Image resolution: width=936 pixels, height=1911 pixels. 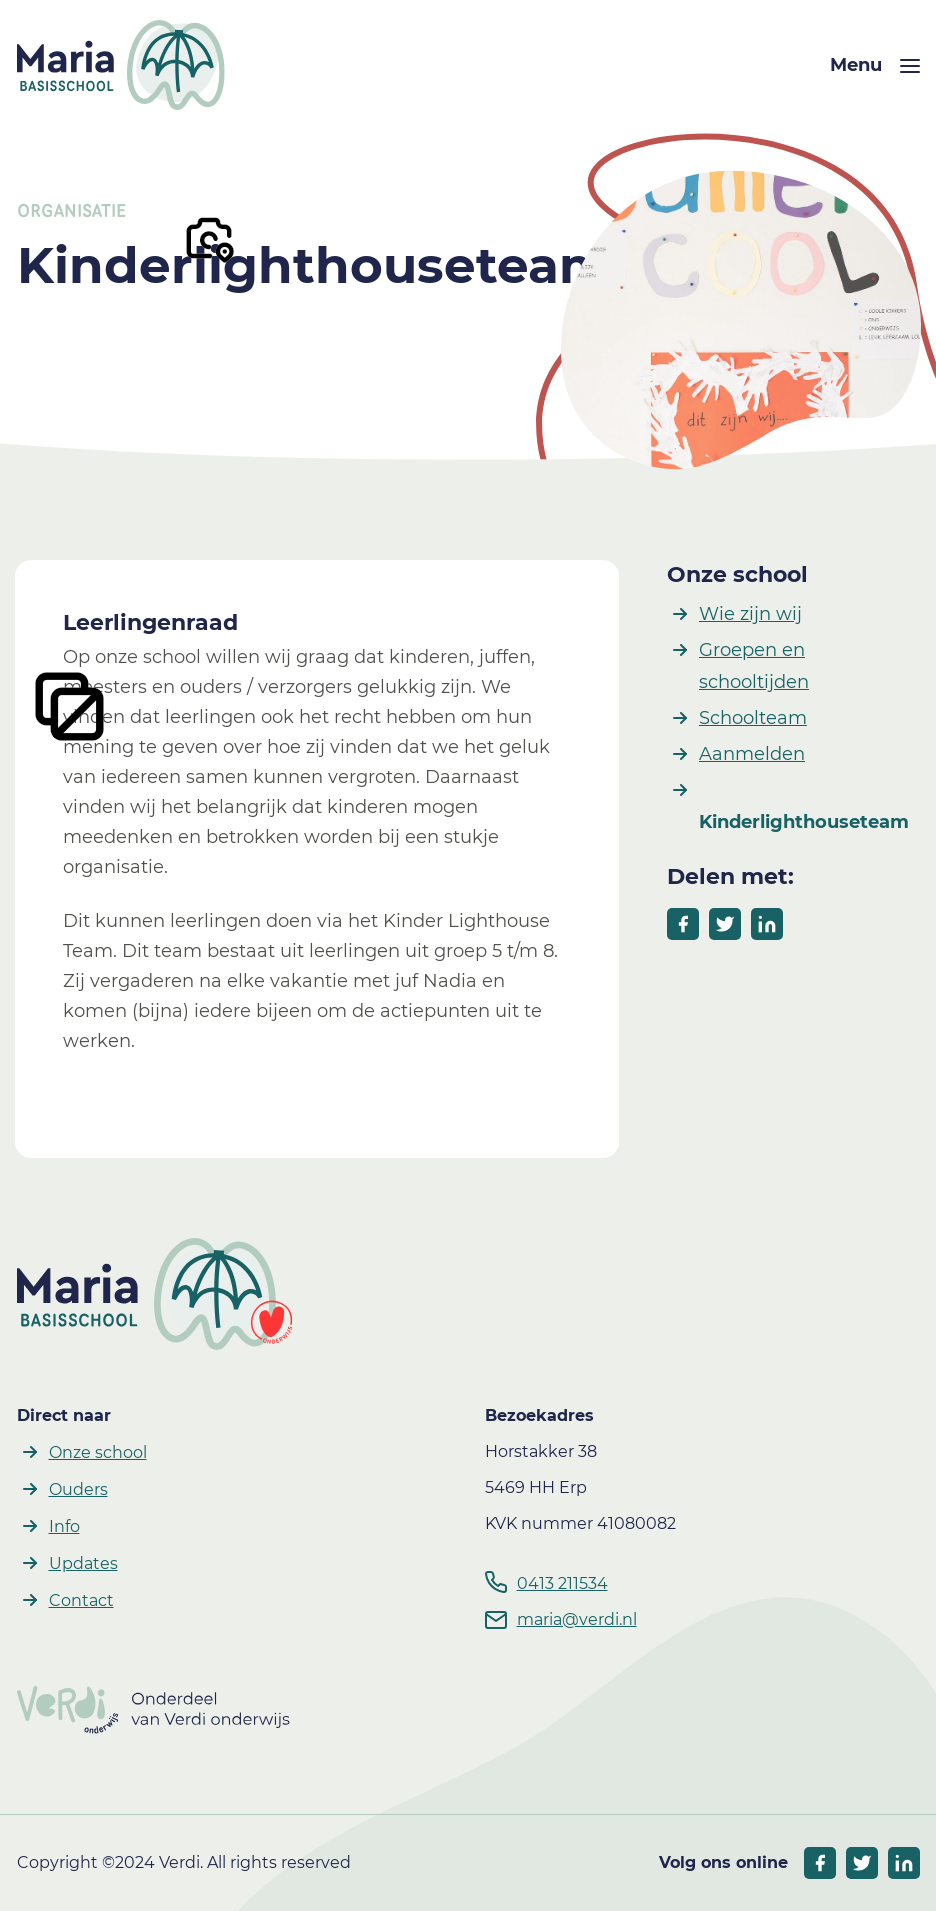 I want to click on duplicate or copy with overlay, so click(x=69, y=706).